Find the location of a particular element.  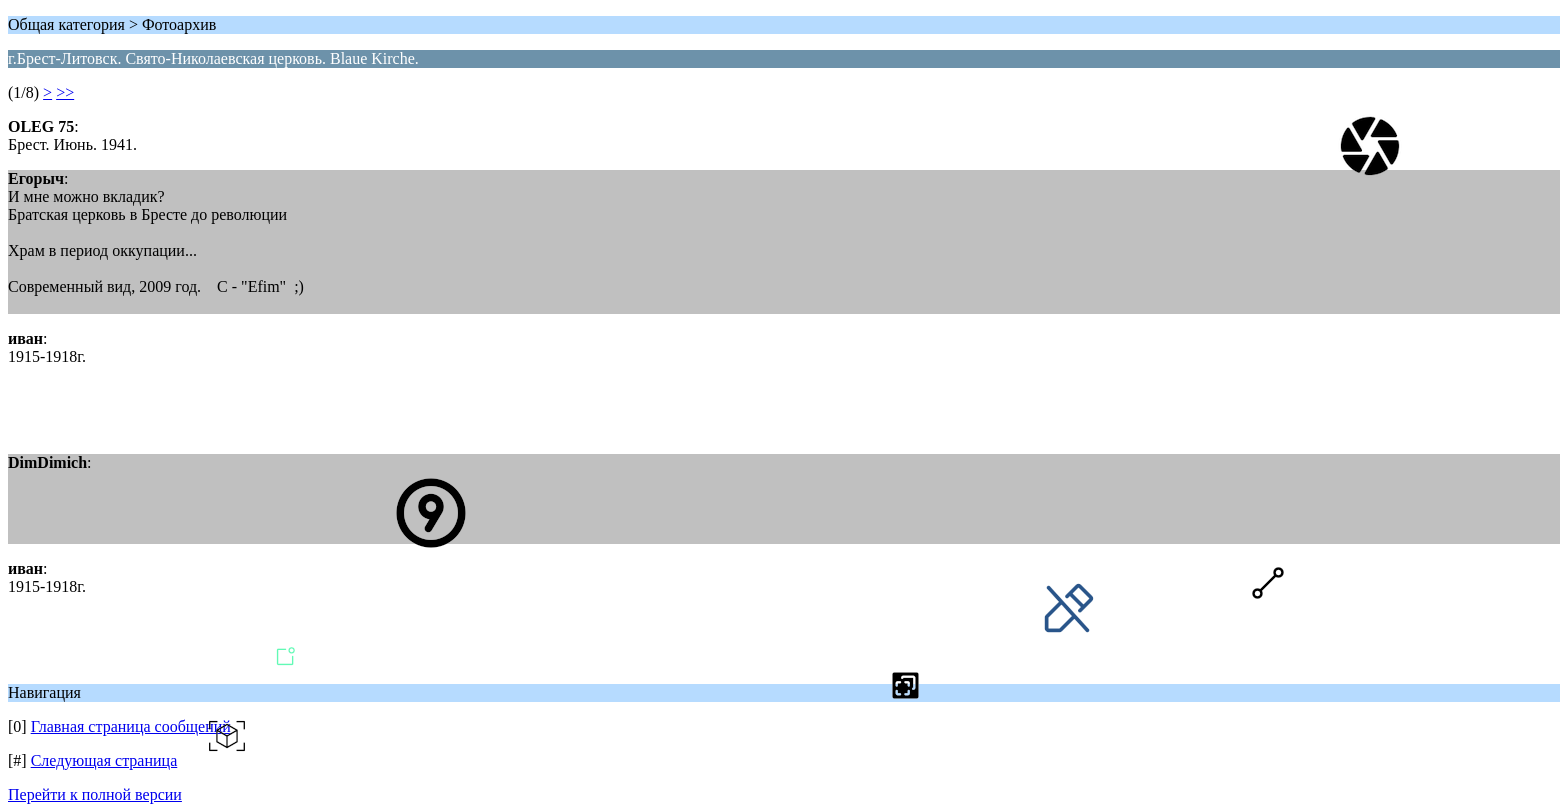

draw a line between two points is located at coordinates (1268, 583).